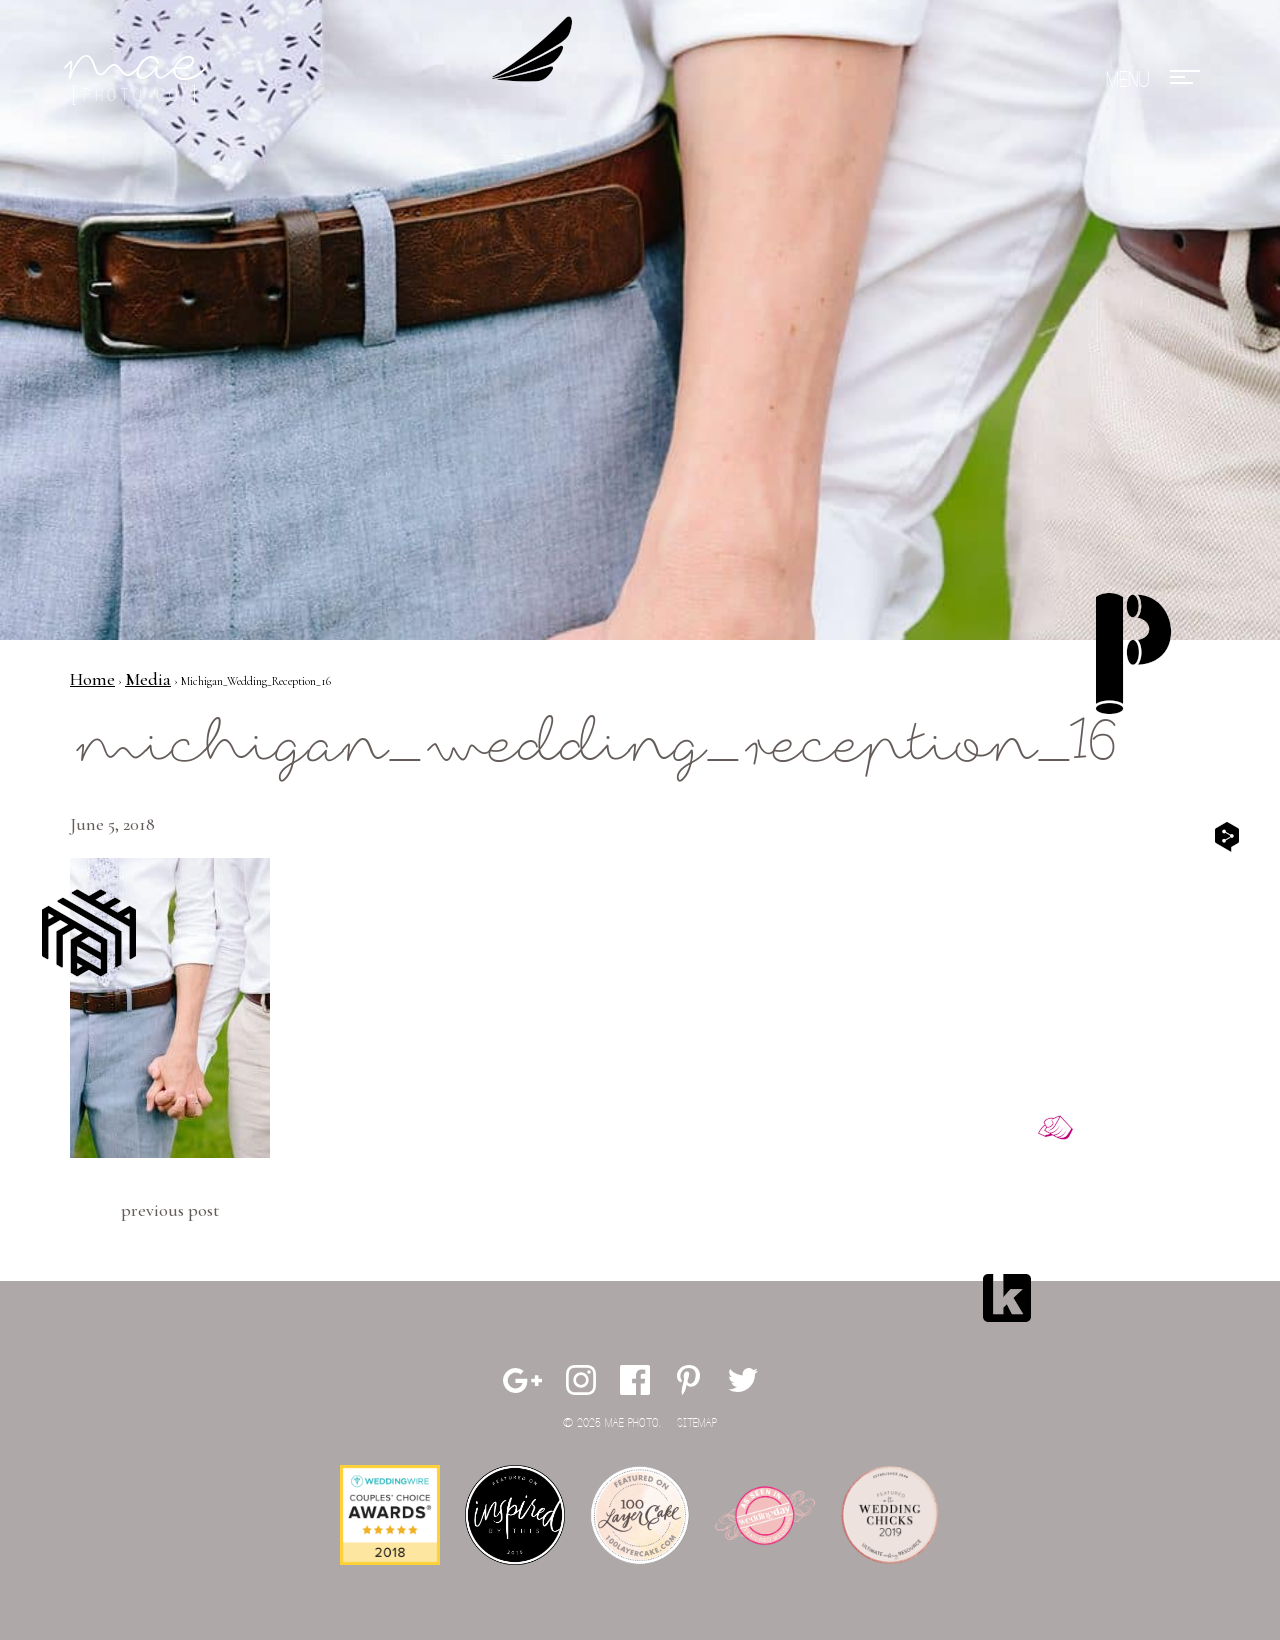 The image size is (1280, 1640). Describe the element at coordinates (1055, 1127) in the screenshot. I see `lefthook git hooks manager logo` at that location.